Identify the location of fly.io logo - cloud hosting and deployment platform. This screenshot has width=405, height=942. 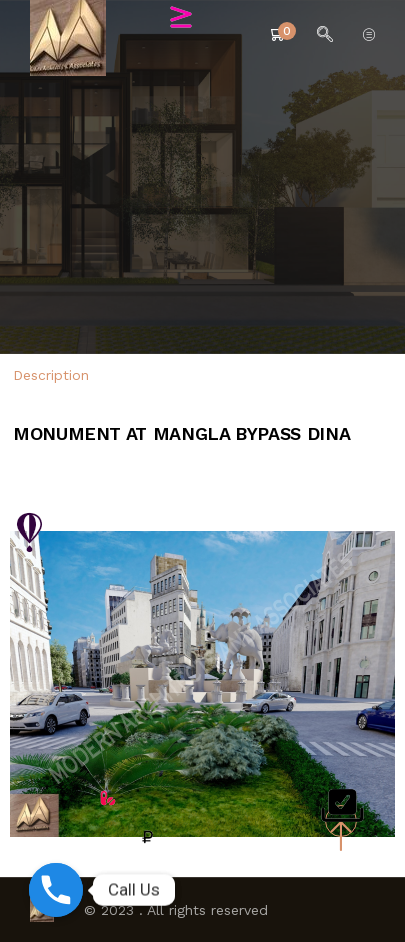
(29, 532).